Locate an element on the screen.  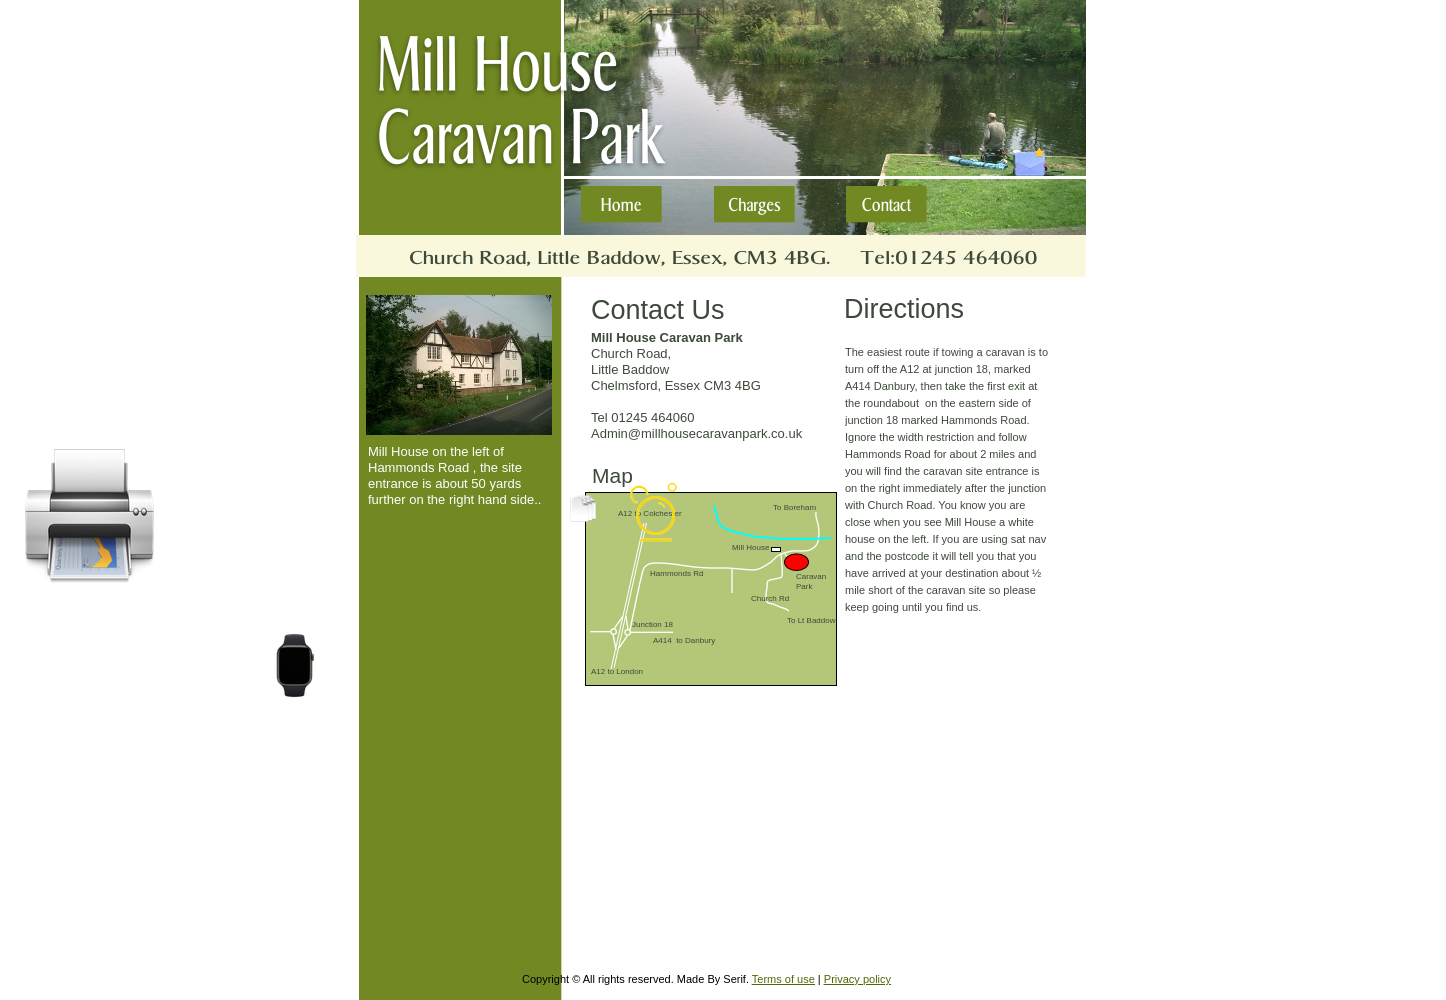
add particle effects to video is located at coordinates (656, 512).